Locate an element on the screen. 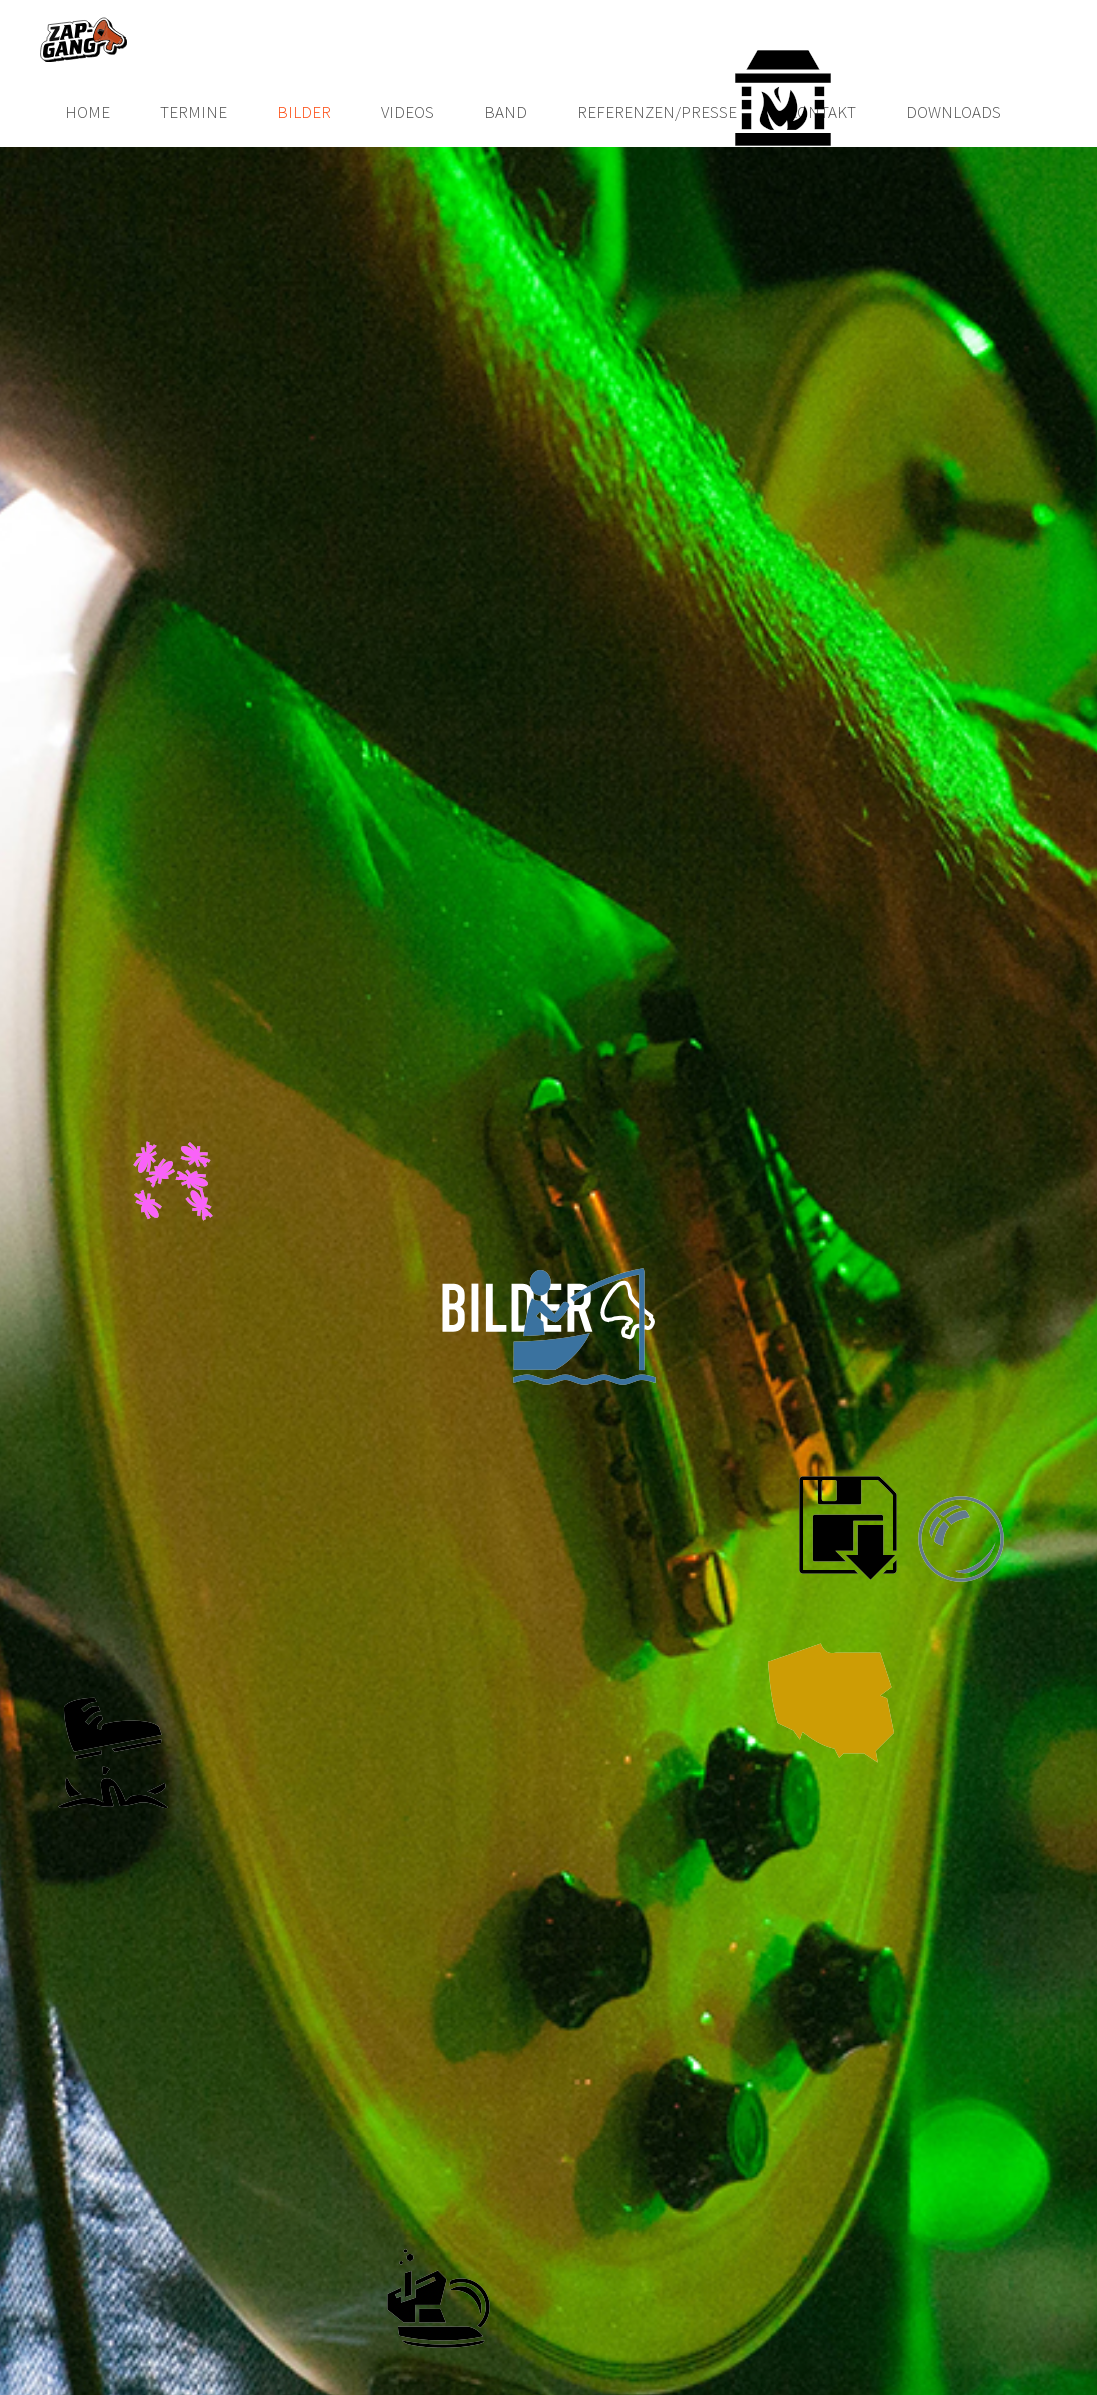  a collectible orb or power-up item is located at coordinates (961, 1539).